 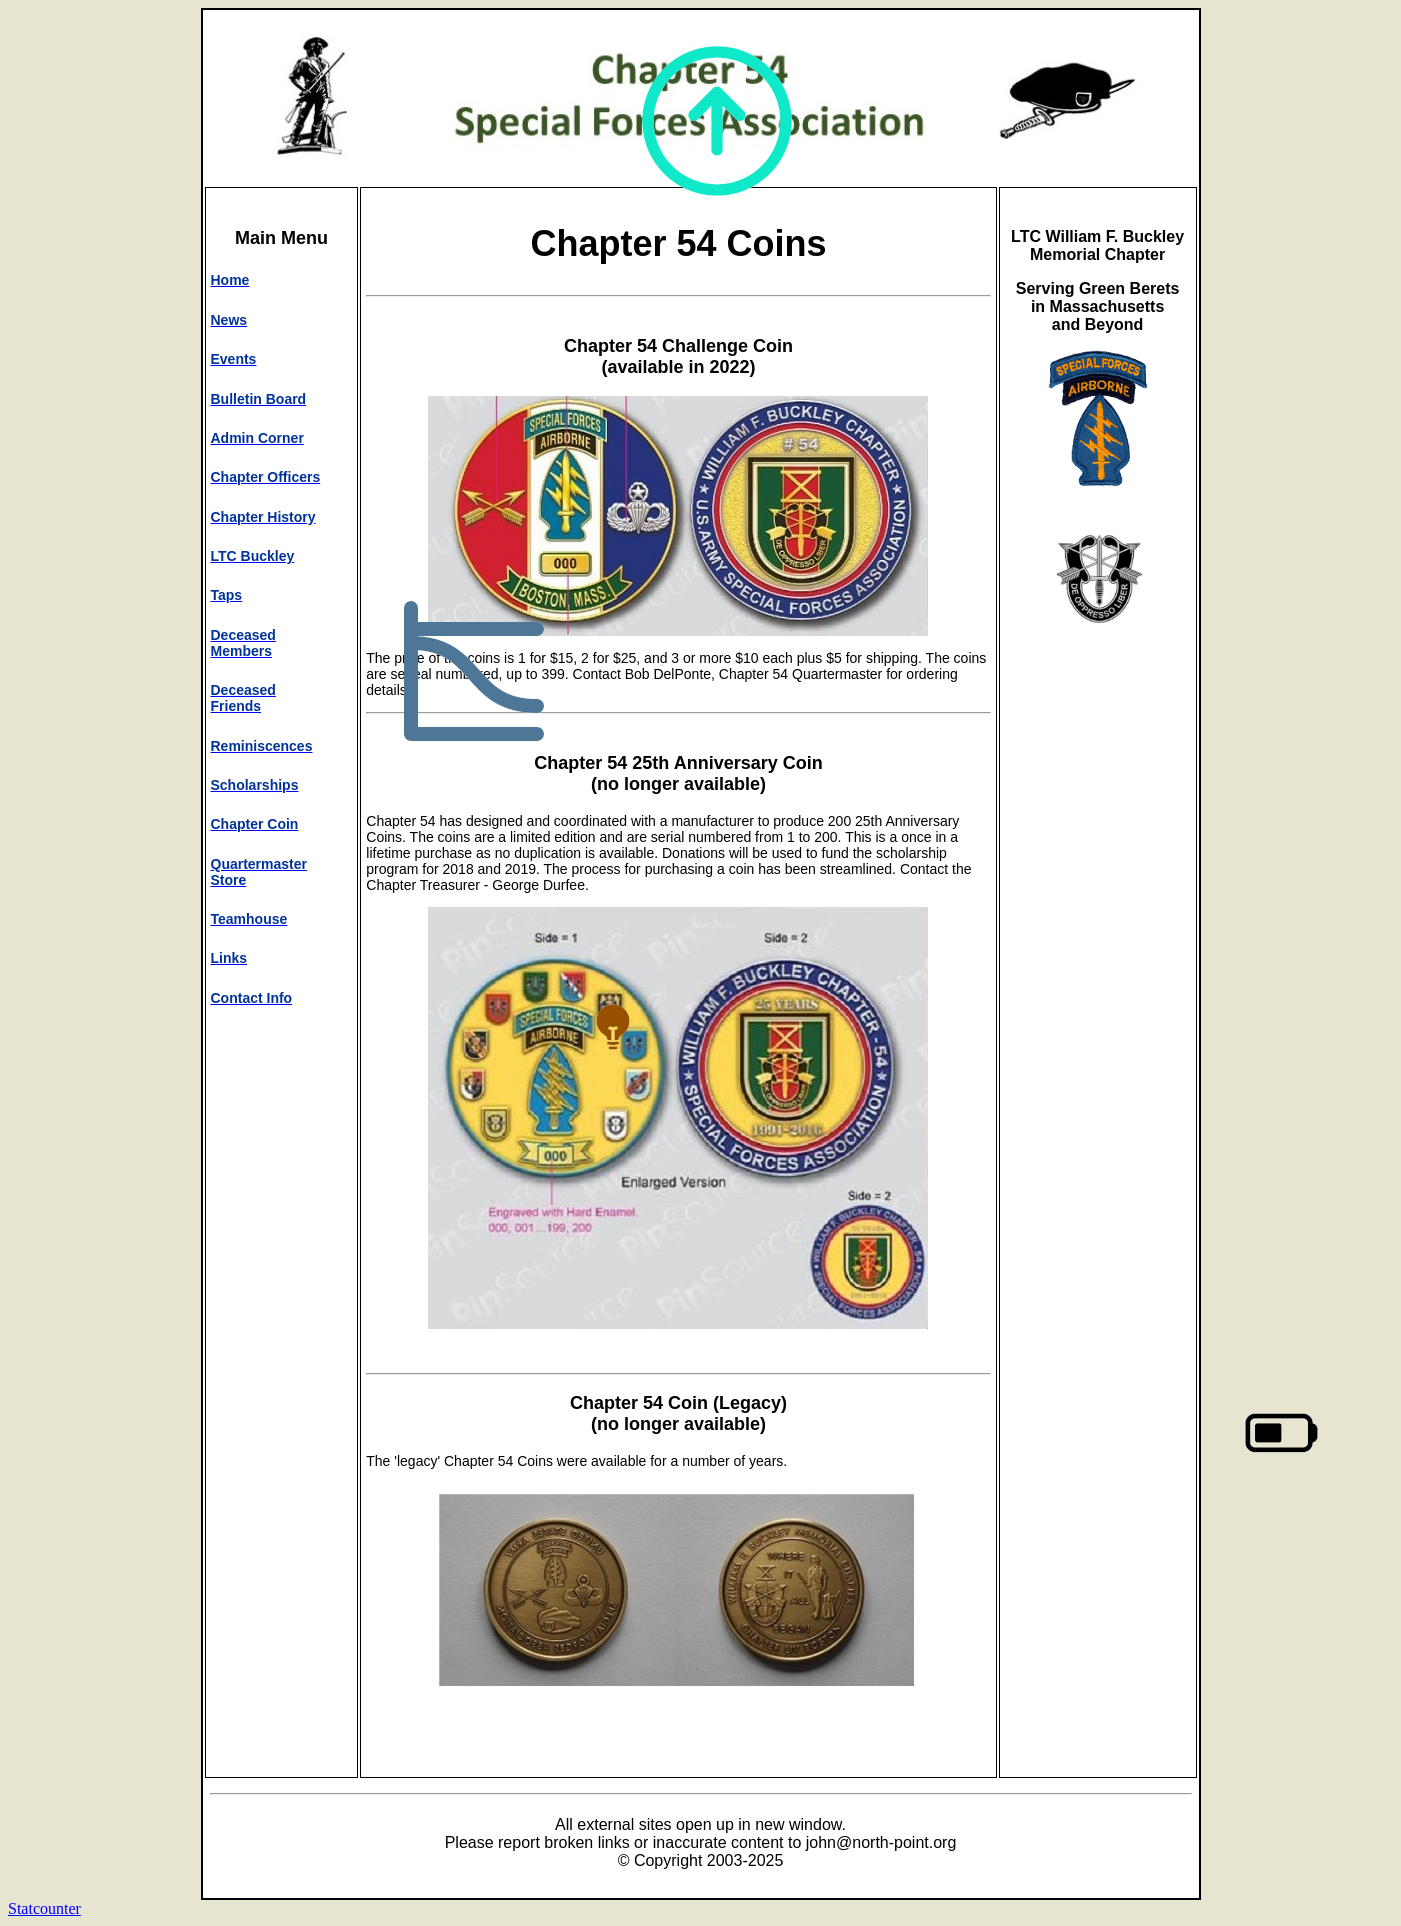 I want to click on indicates battery at 50% charge, so click(x=1281, y=1430).